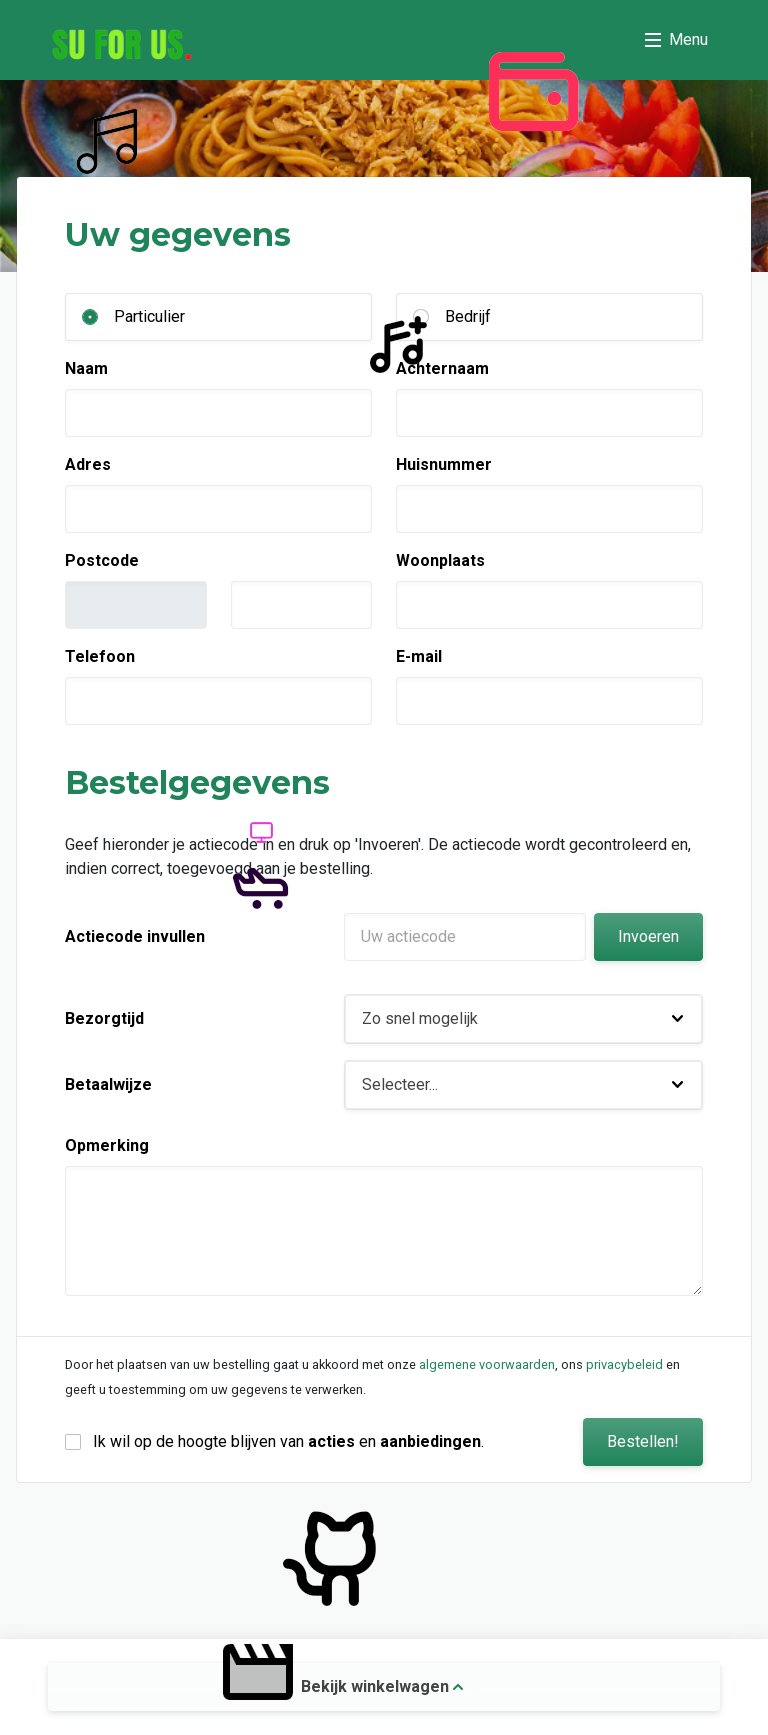 The image size is (768, 1735). I want to click on switch to desktop display mode, so click(261, 832).